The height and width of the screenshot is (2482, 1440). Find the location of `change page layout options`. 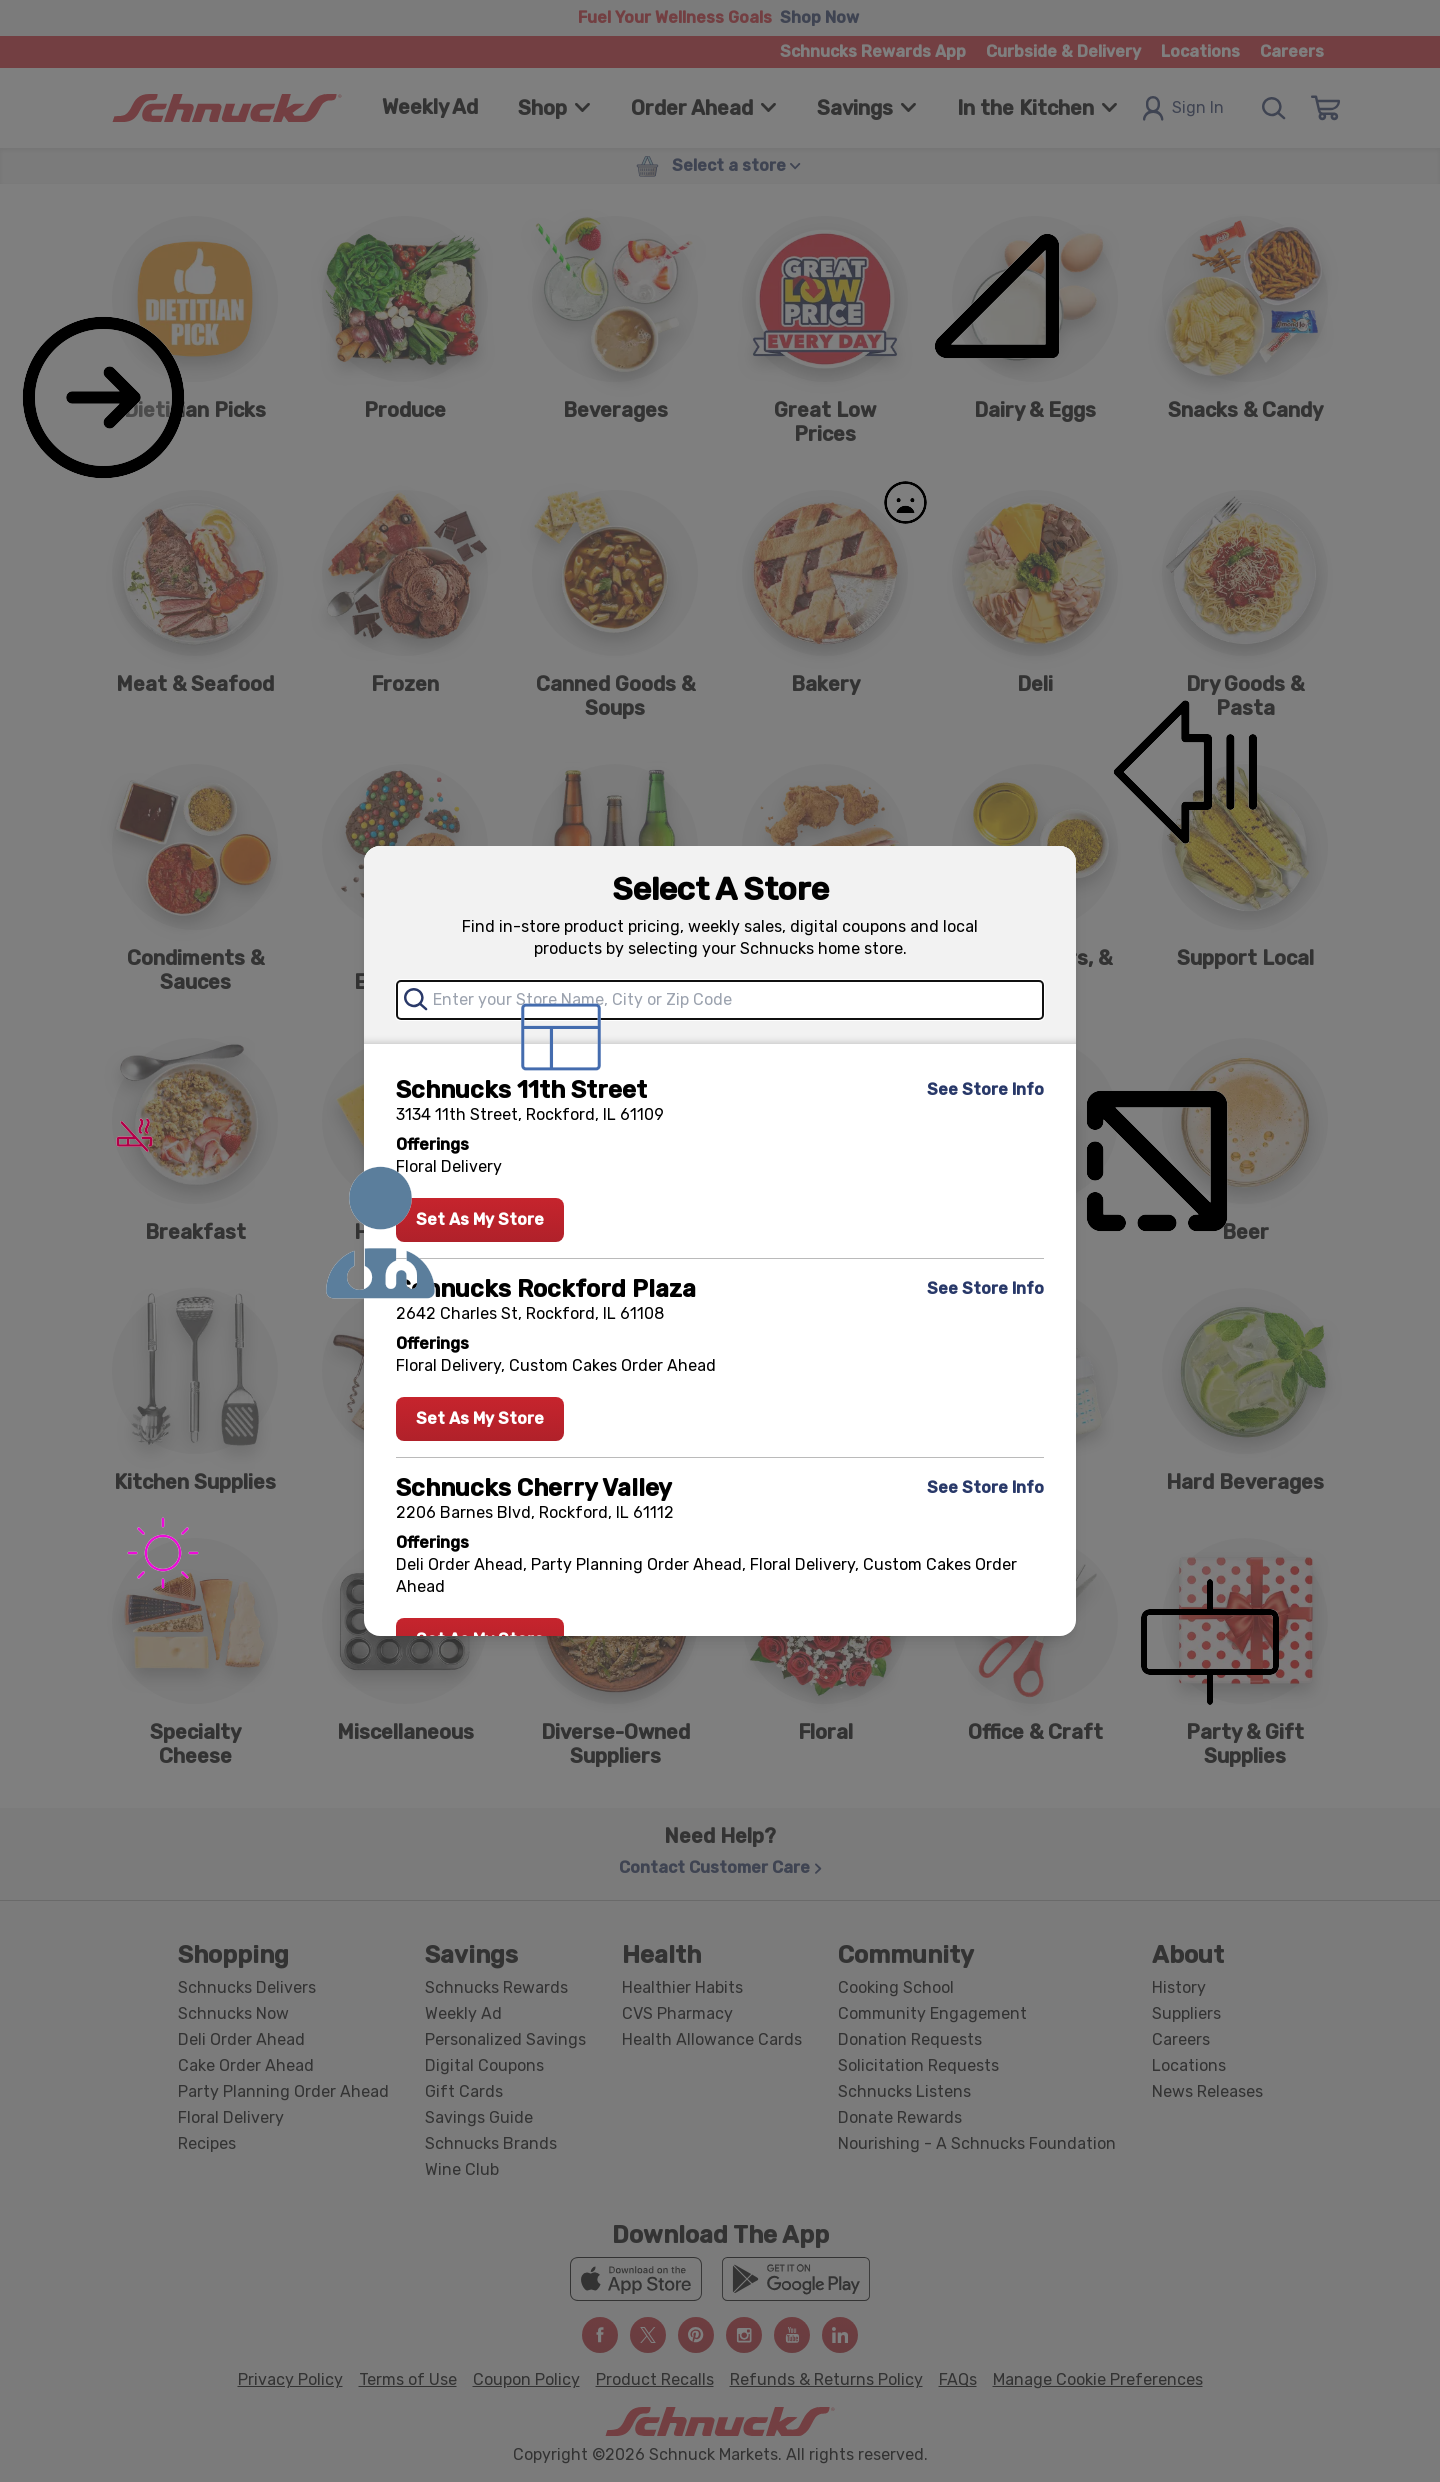

change page layout options is located at coordinates (561, 1037).